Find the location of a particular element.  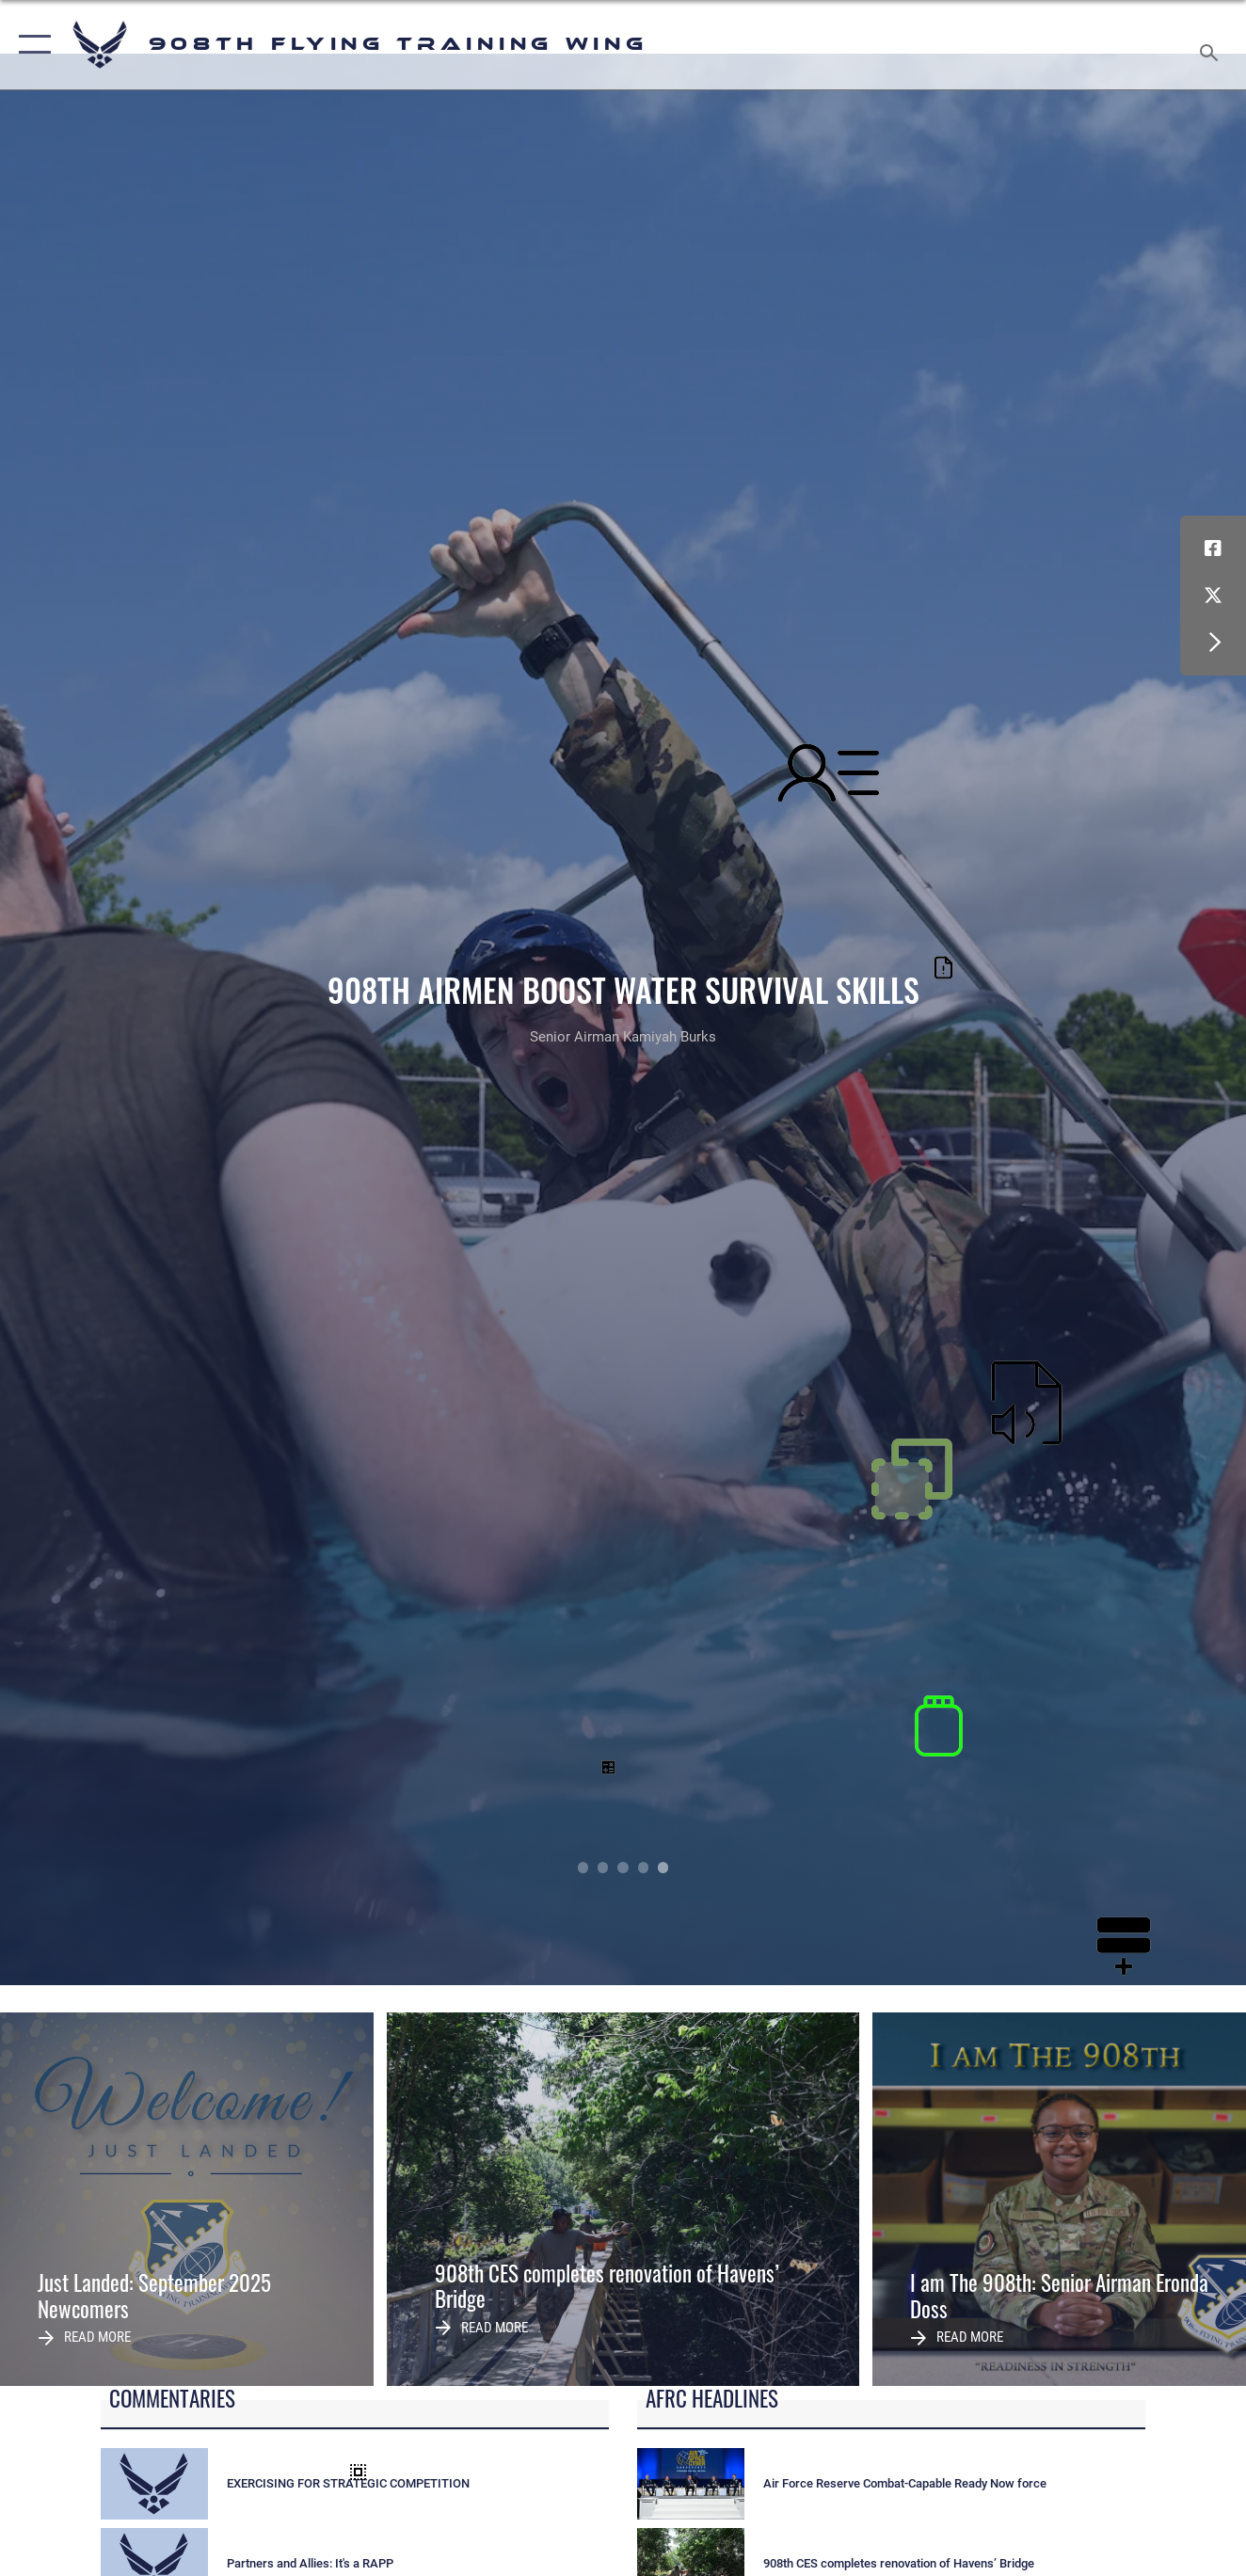

open an audio file is located at coordinates (1027, 1403).